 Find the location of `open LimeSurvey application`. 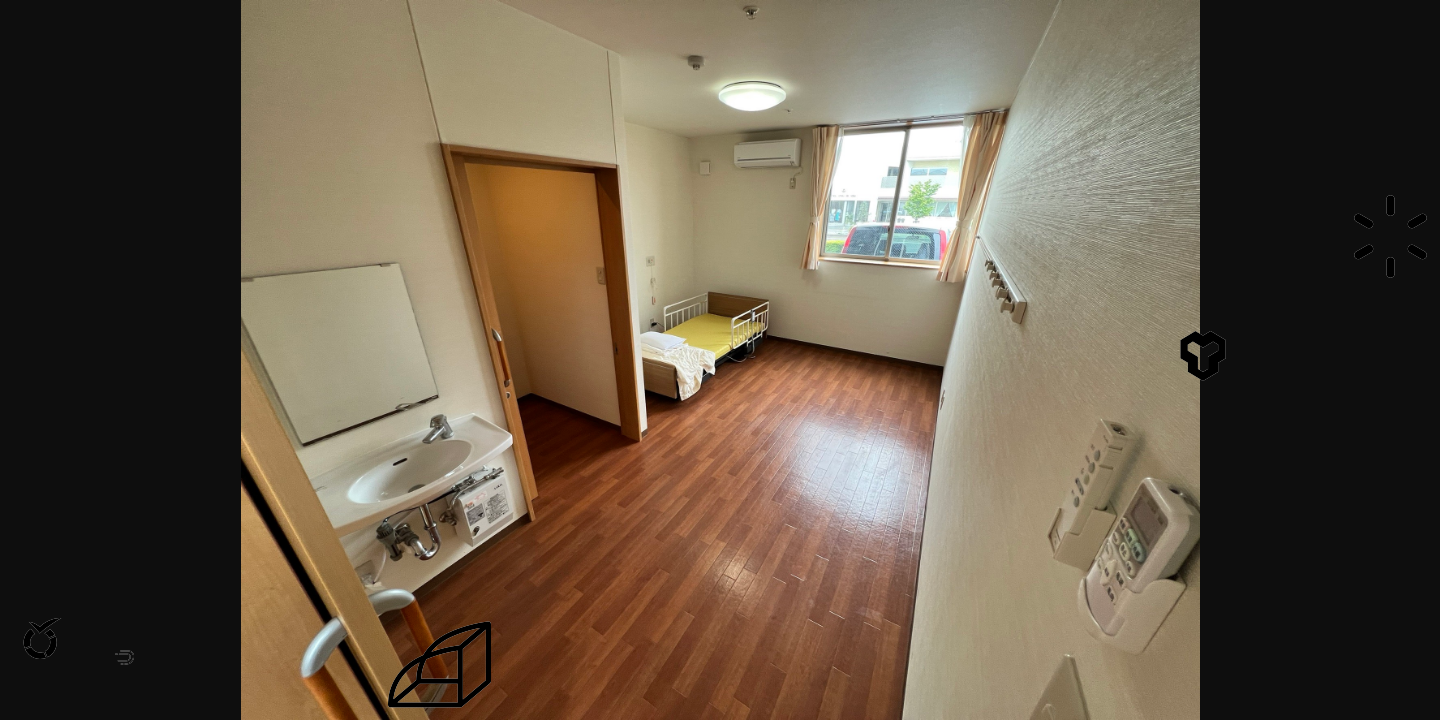

open LimeSurvey application is located at coordinates (42, 638).